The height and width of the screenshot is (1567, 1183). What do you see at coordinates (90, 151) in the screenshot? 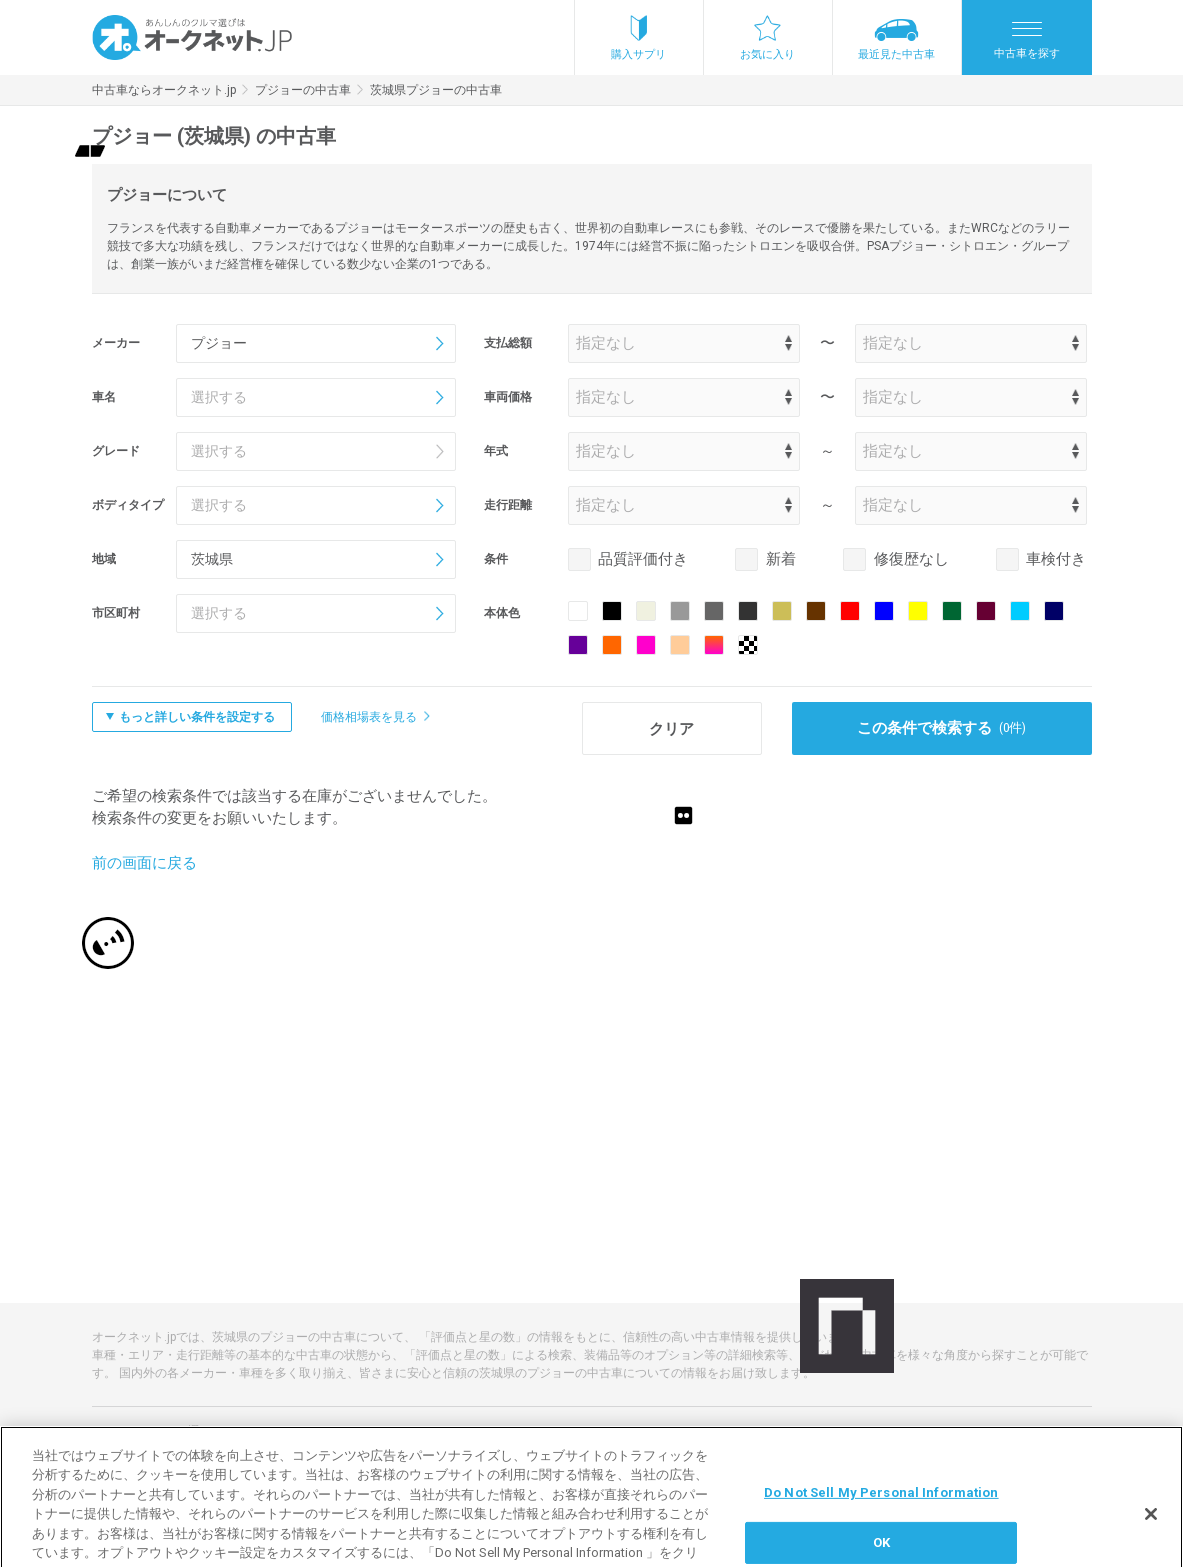
I see `eraser app logo` at bounding box center [90, 151].